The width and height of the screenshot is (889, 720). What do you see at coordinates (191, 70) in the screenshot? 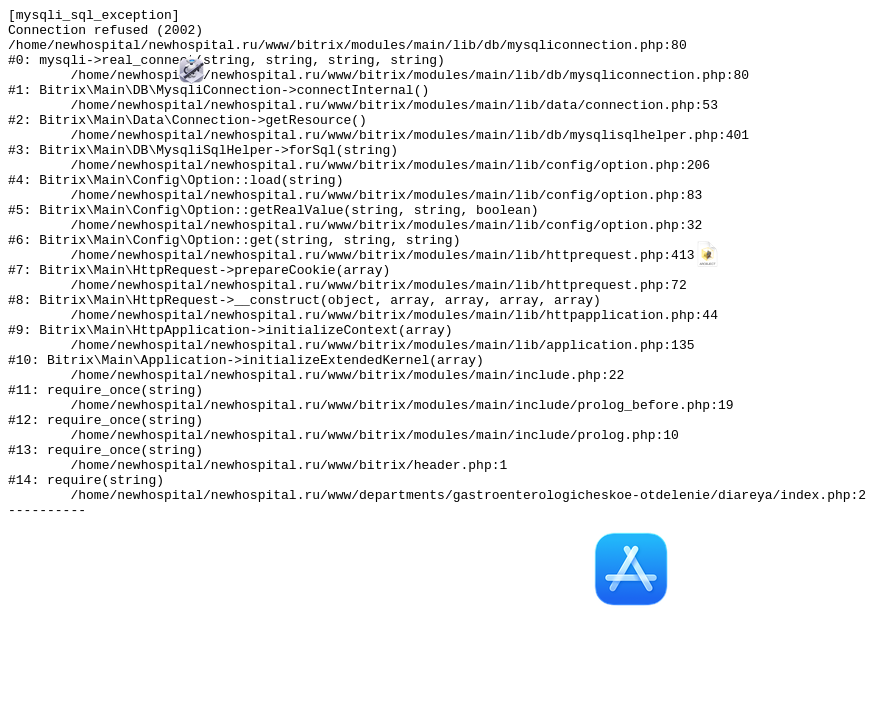
I see `launch automator to create automated workflows` at bounding box center [191, 70].